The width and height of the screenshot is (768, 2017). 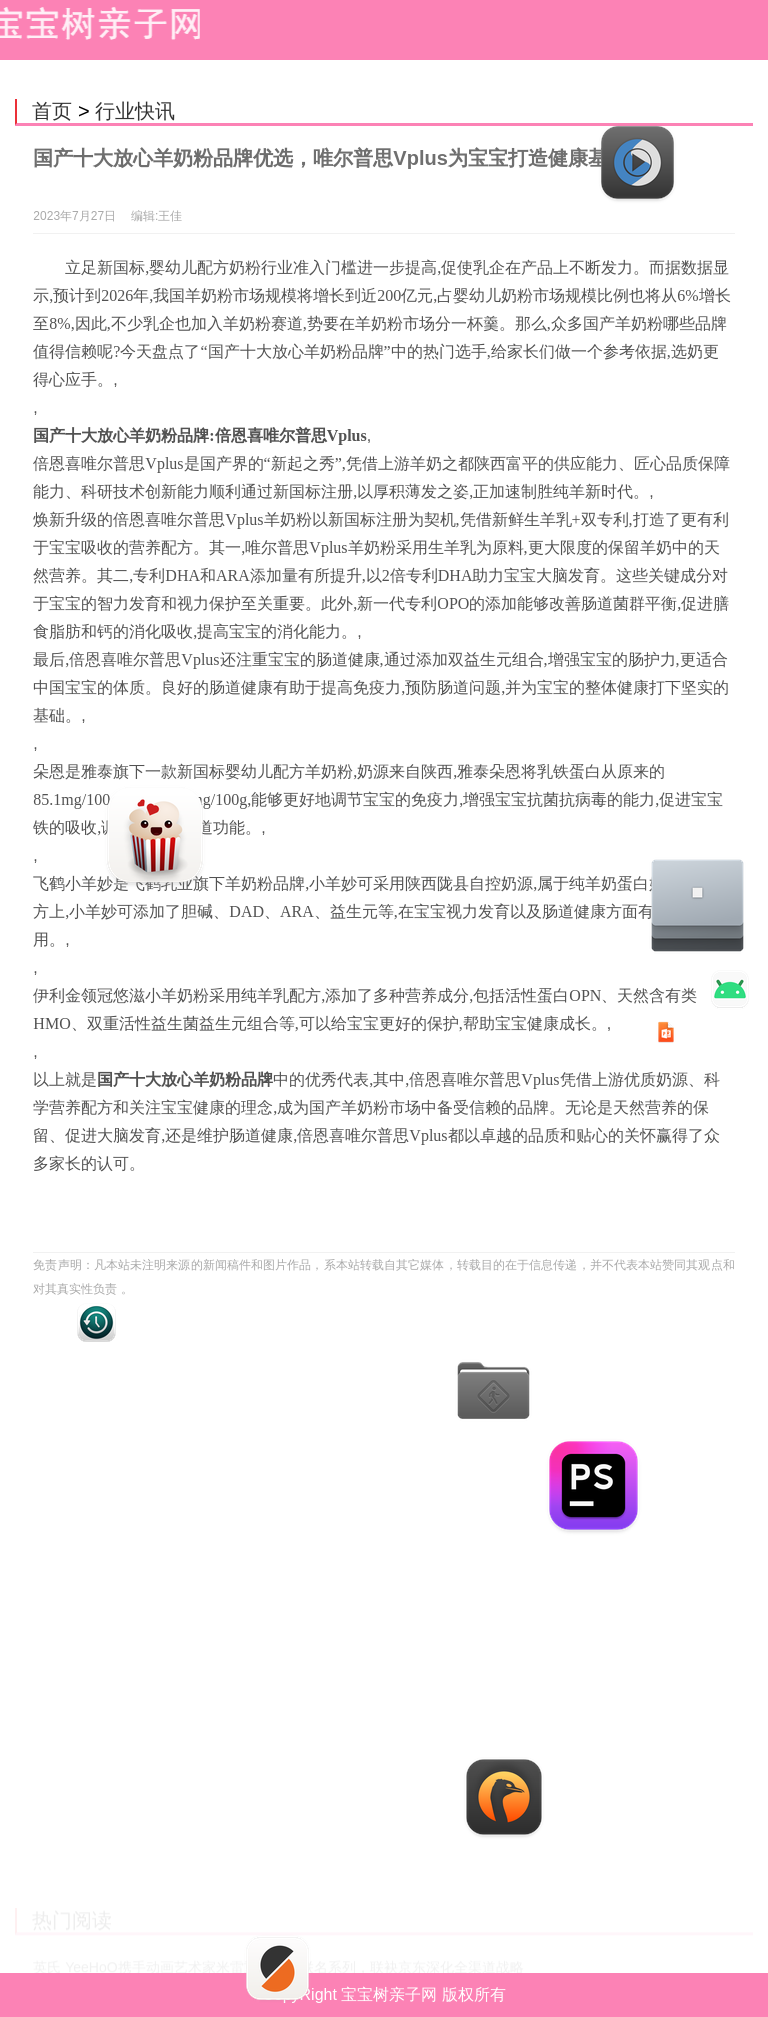 I want to click on open android app or emulator, so click(x=730, y=989).